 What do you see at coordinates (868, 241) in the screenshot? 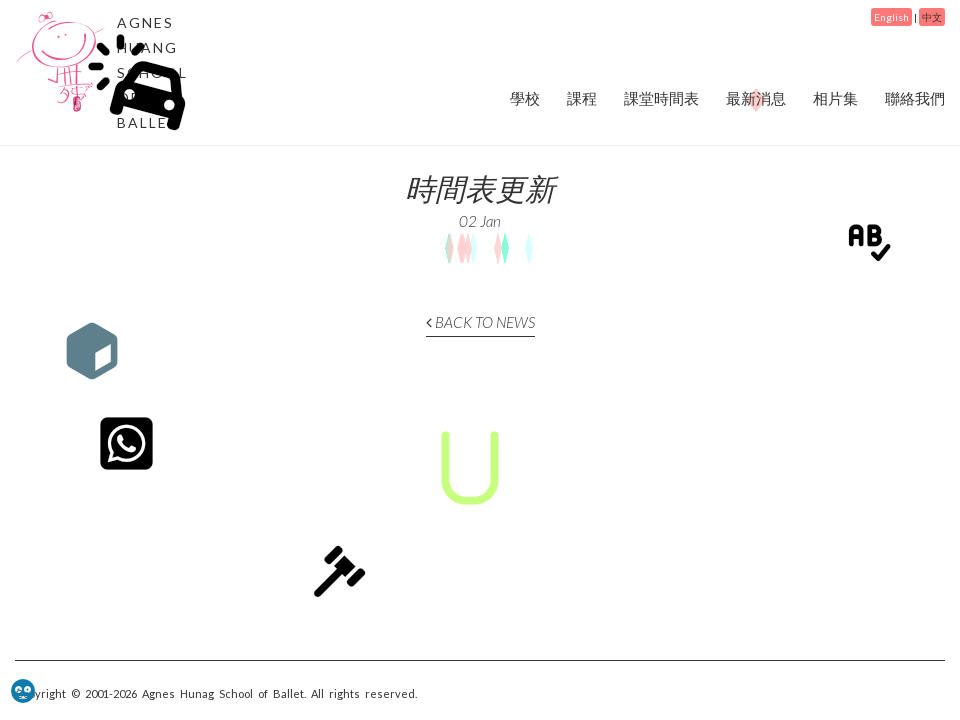
I see `check spelling and grammar` at bounding box center [868, 241].